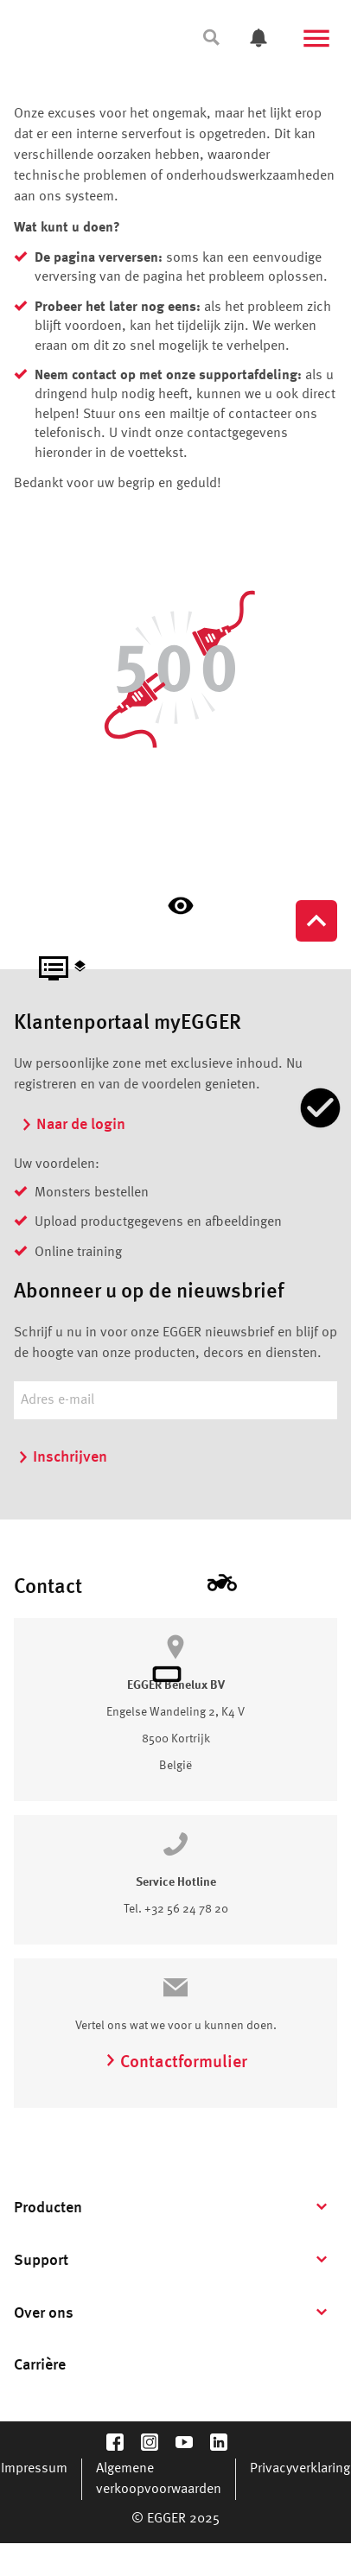  Describe the element at coordinates (181, 906) in the screenshot. I see `toggle visibility of an item or element` at that location.